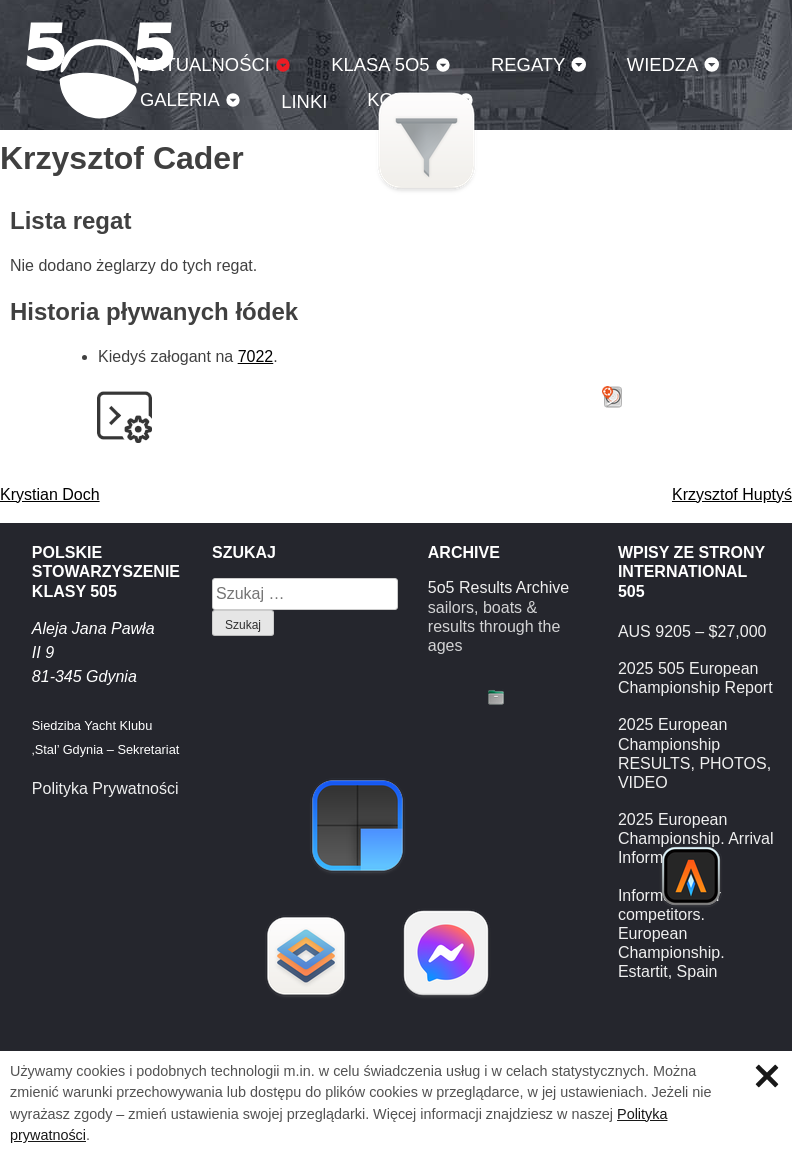  Describe the element at coordinates (357, 825) in the screenshot. I see `switch to workspace in bottom-right position` at that location.